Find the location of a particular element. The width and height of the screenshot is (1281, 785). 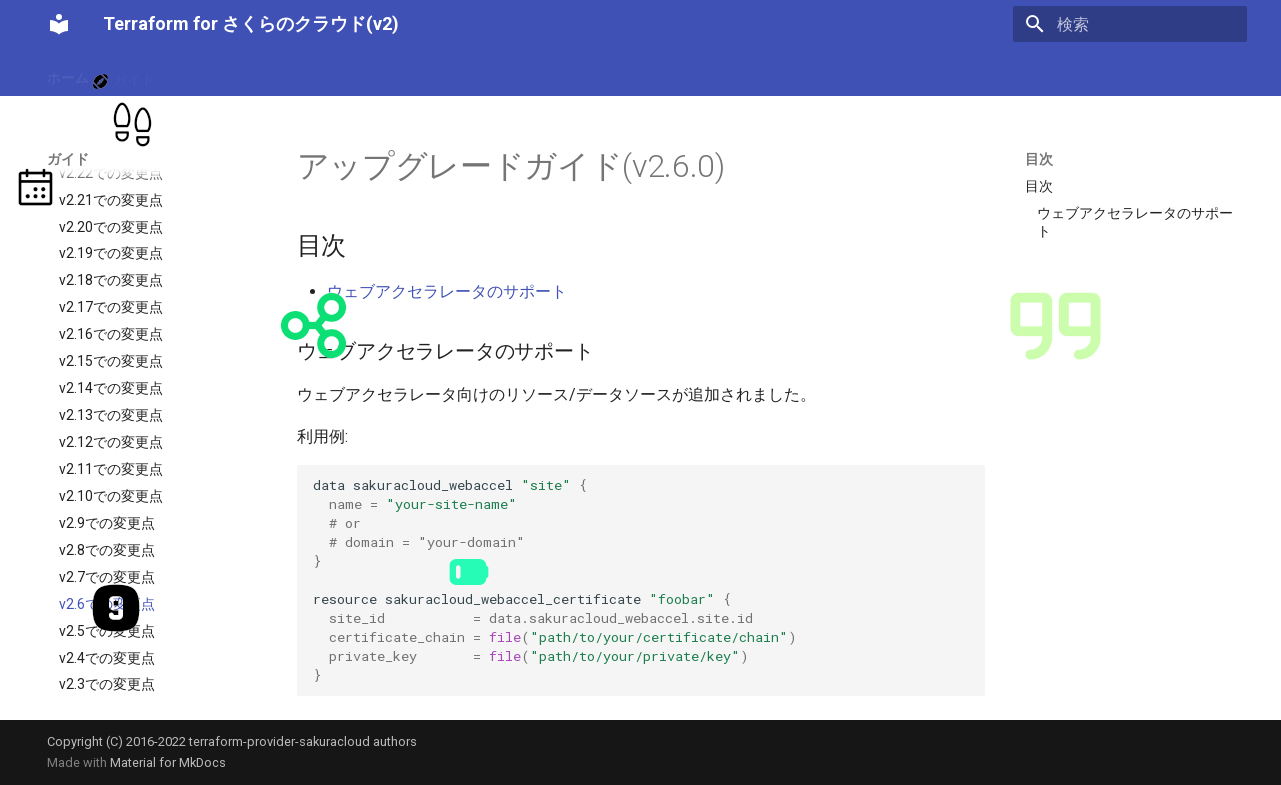

view ripple (XRP) cryptocurrency balance is located at coordinates (313, 325).